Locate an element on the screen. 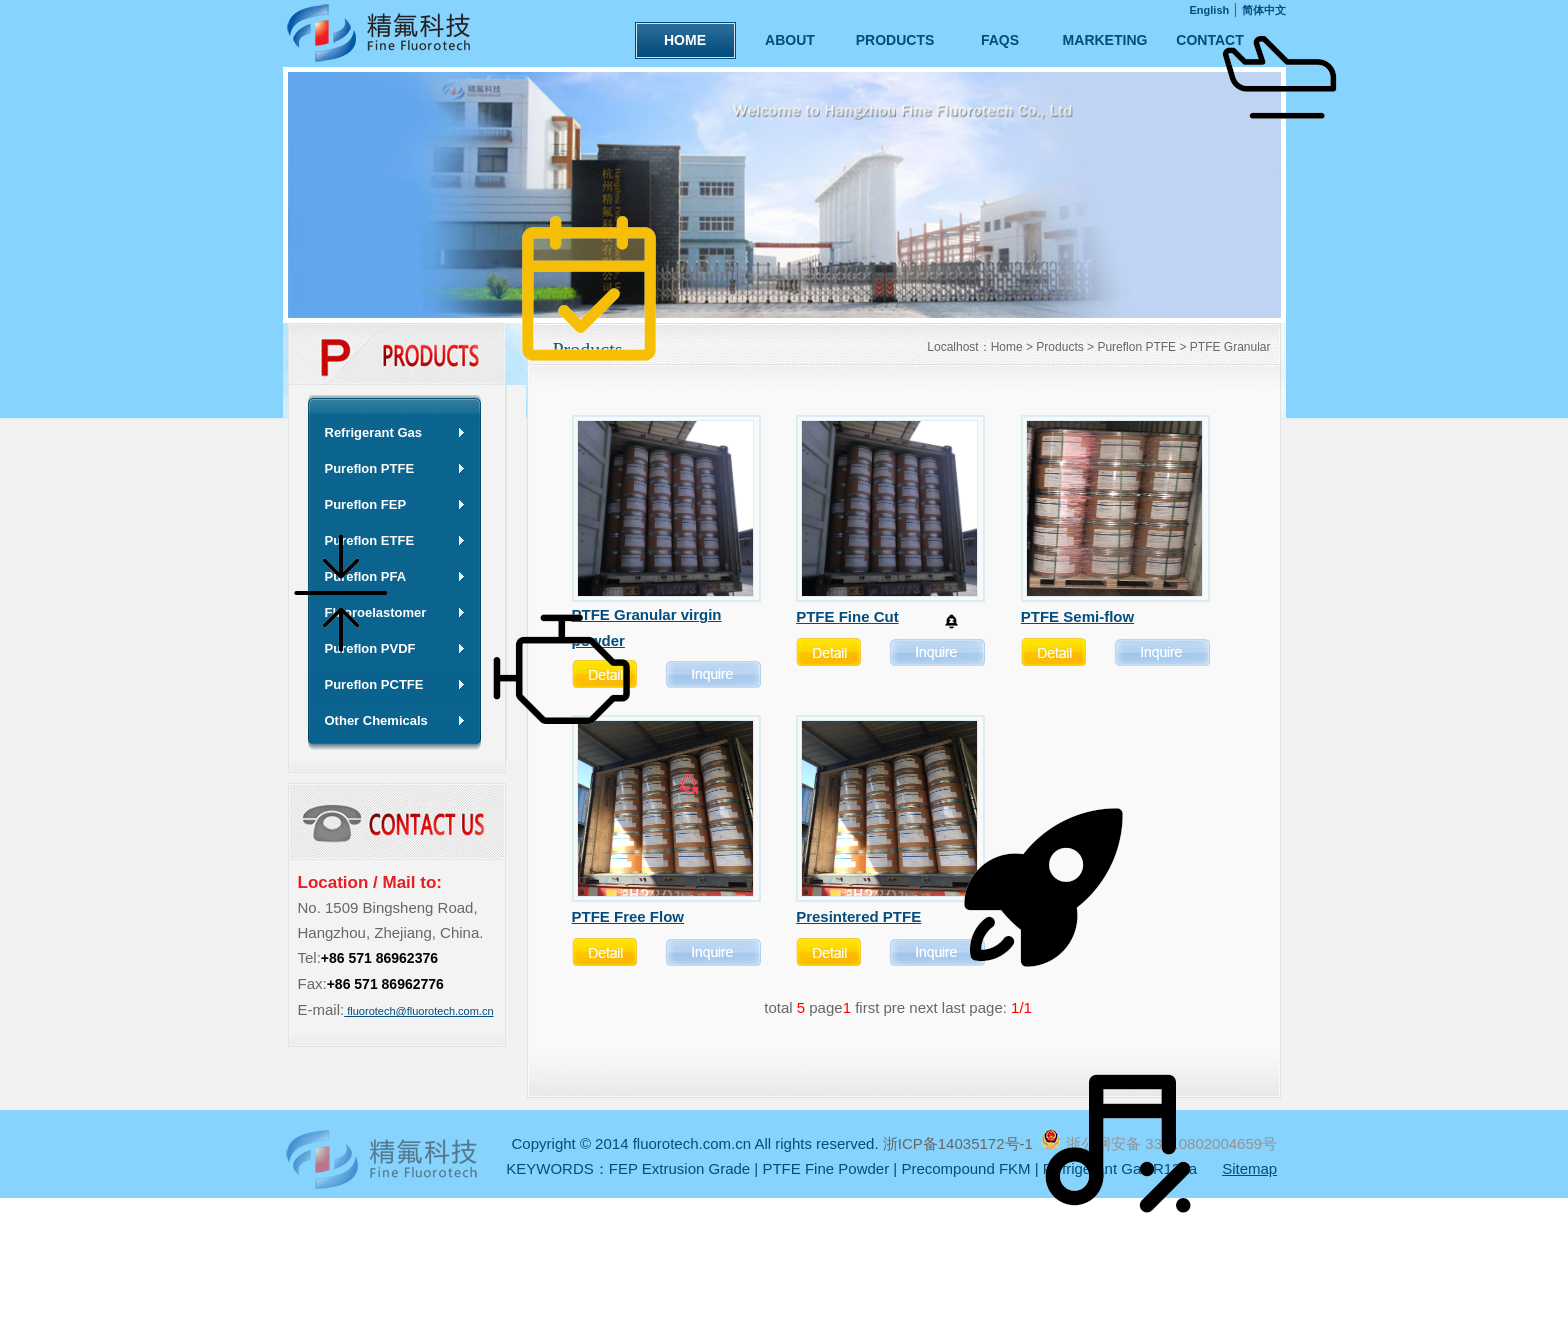 The height and width of the screenshot is (1320, 1568). indicates flight mode is active is located at coordinates (1279, 73).